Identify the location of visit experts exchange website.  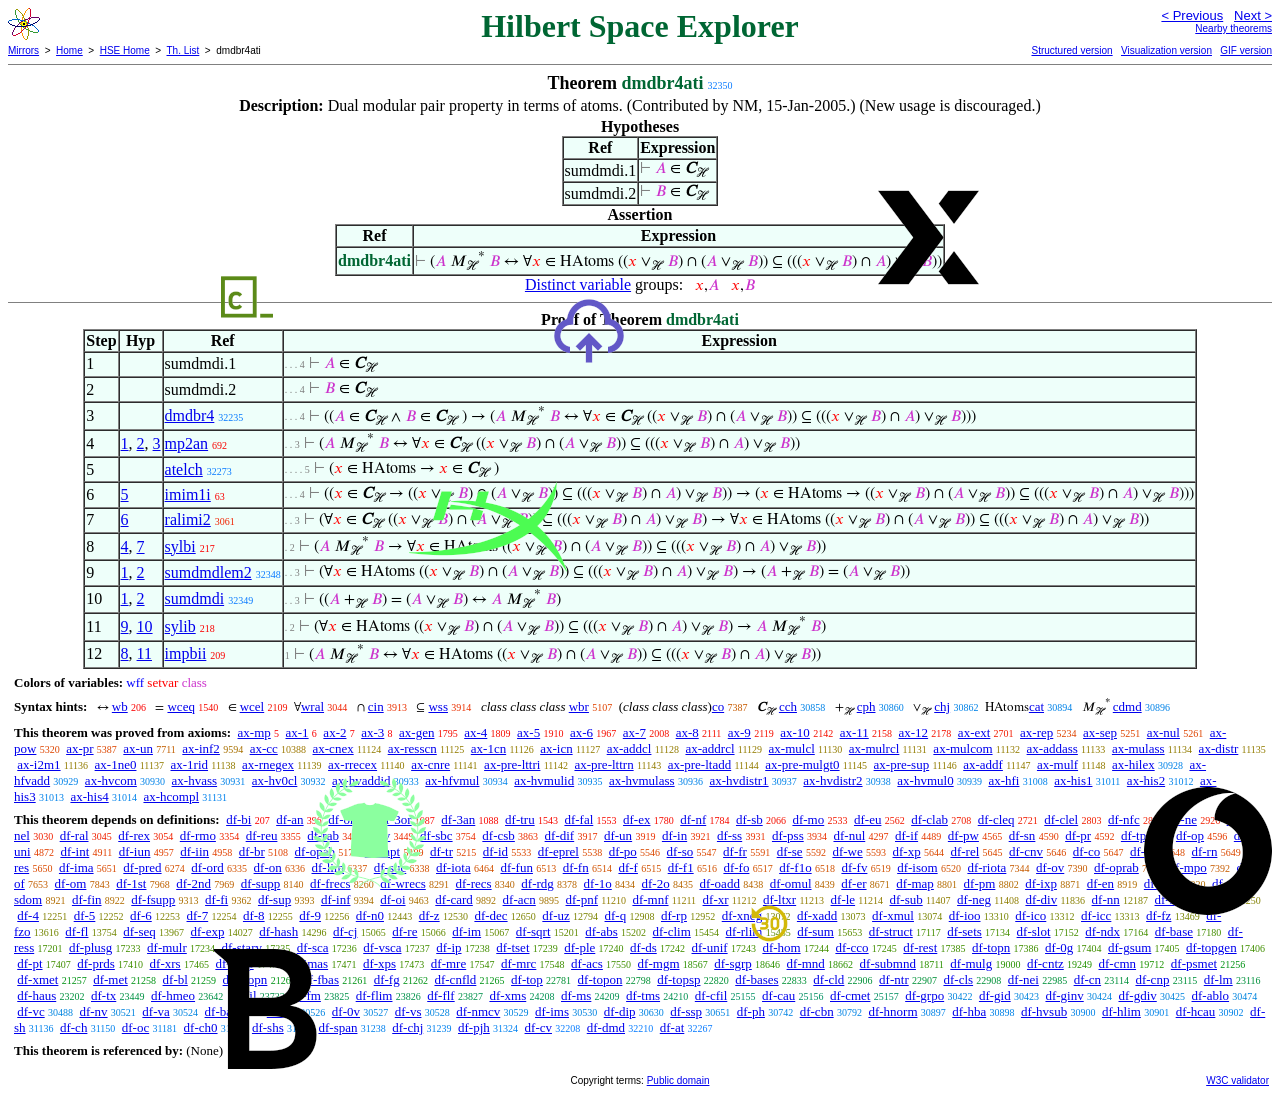
(928, 237).